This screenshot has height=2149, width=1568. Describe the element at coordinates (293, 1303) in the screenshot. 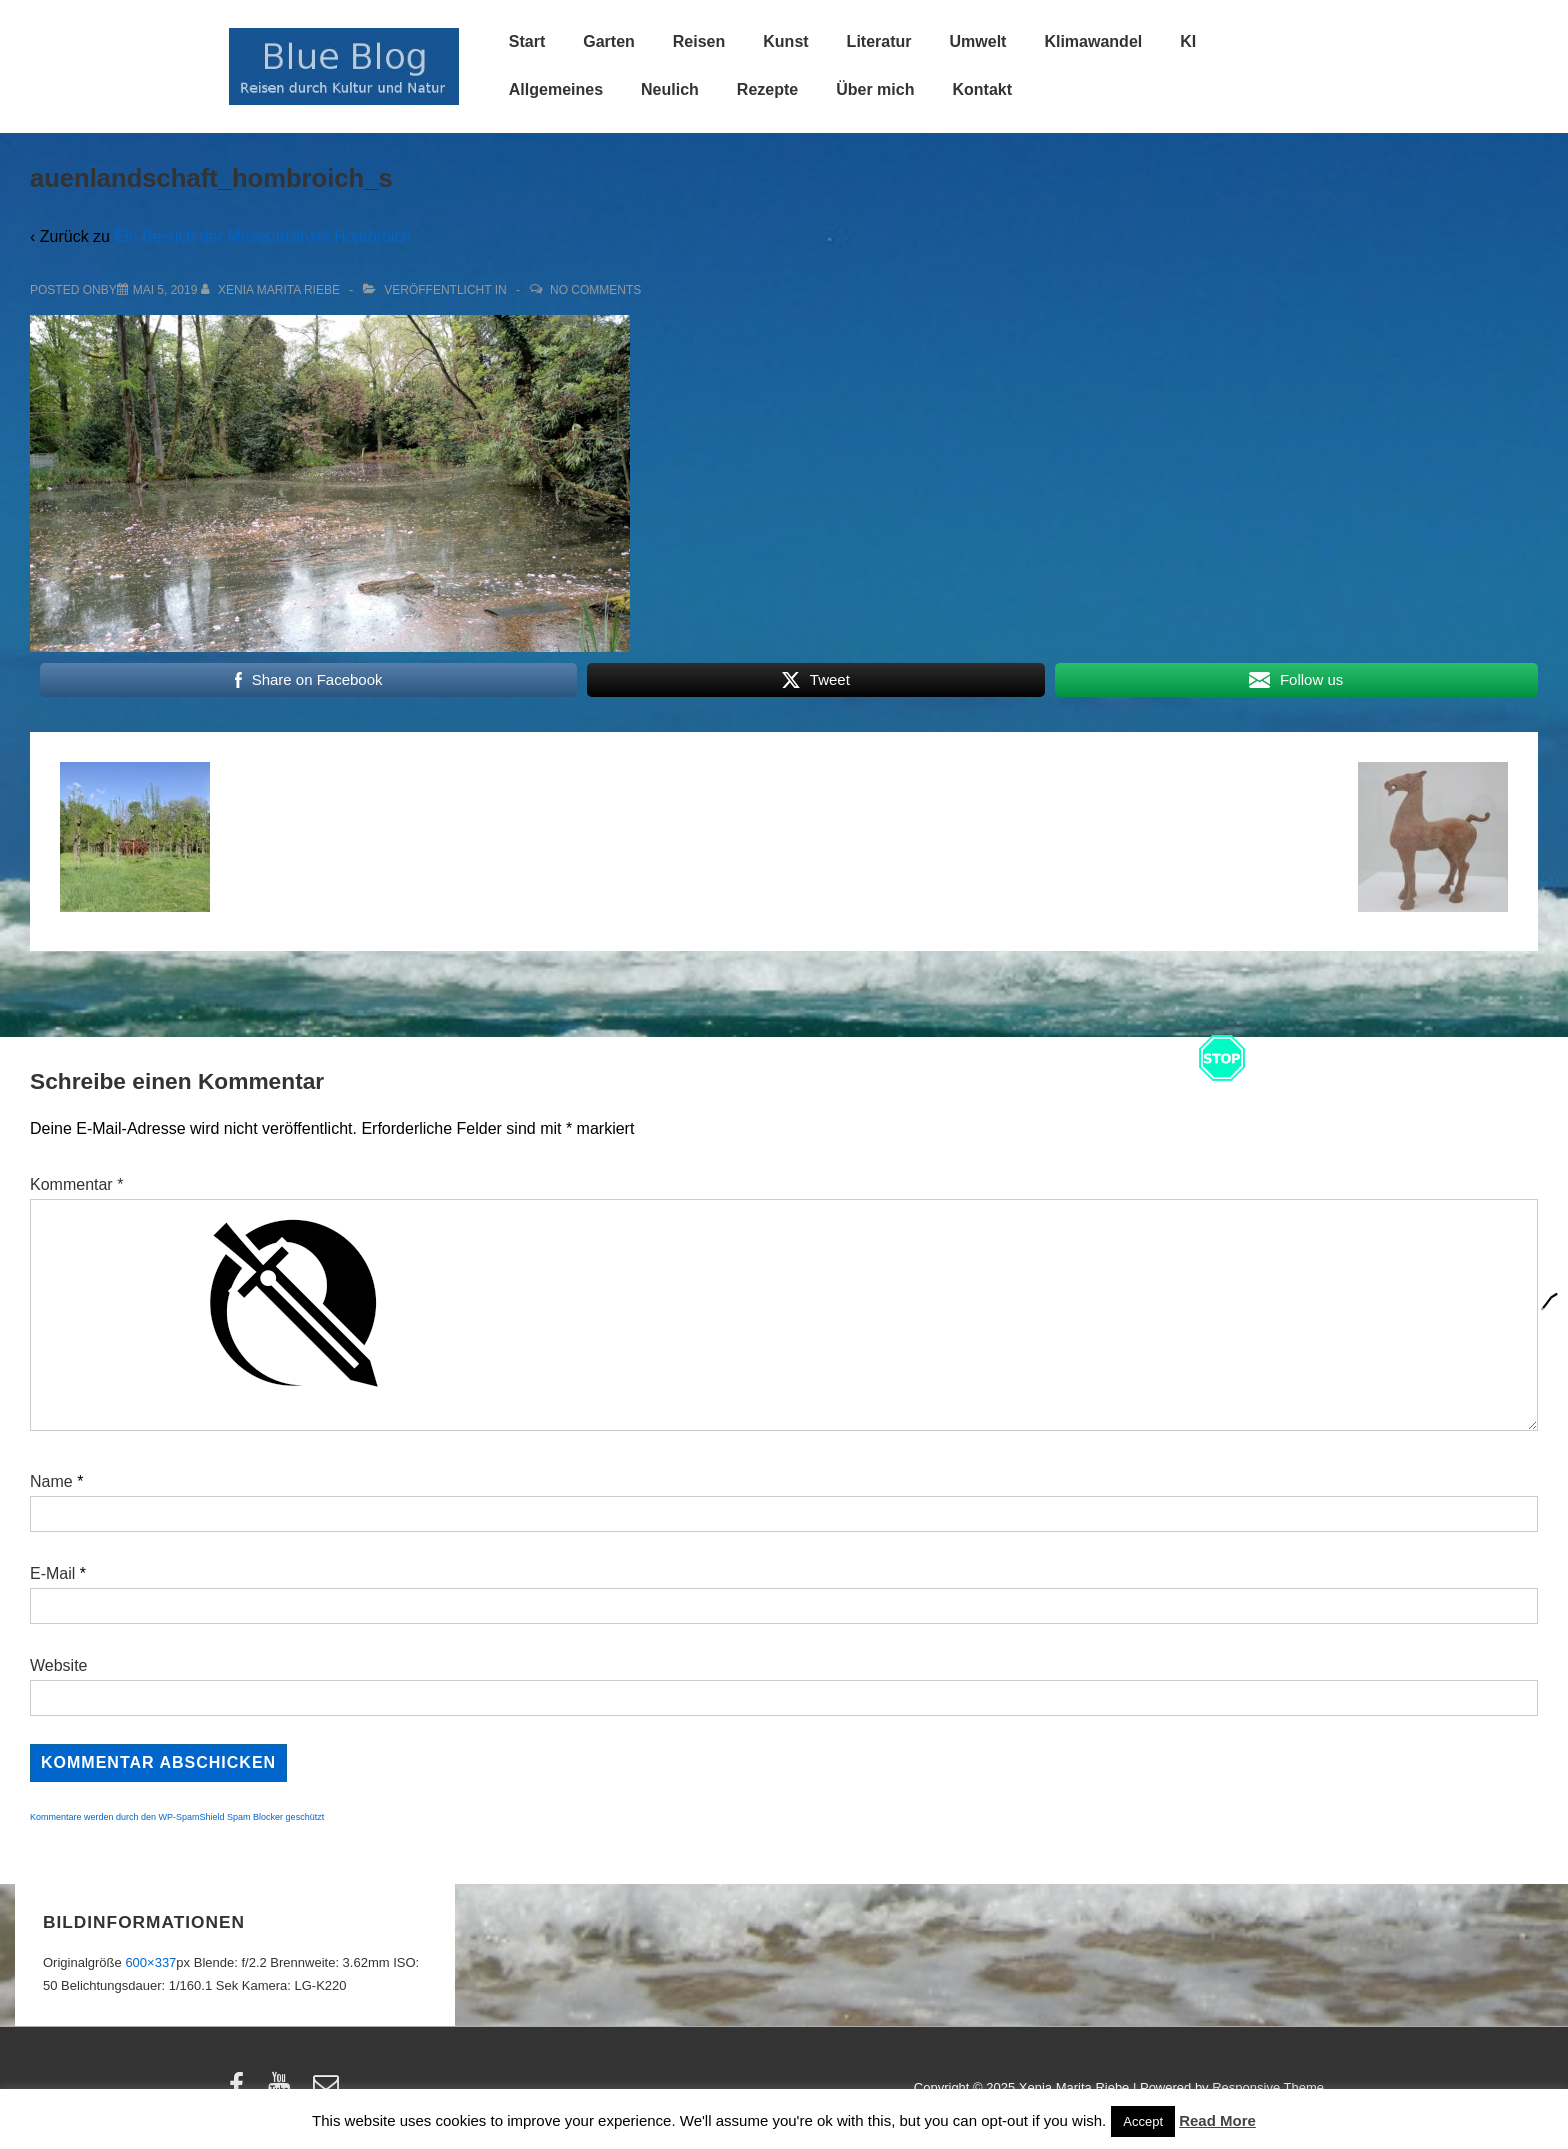

I see `attack or combat action button` at that location.